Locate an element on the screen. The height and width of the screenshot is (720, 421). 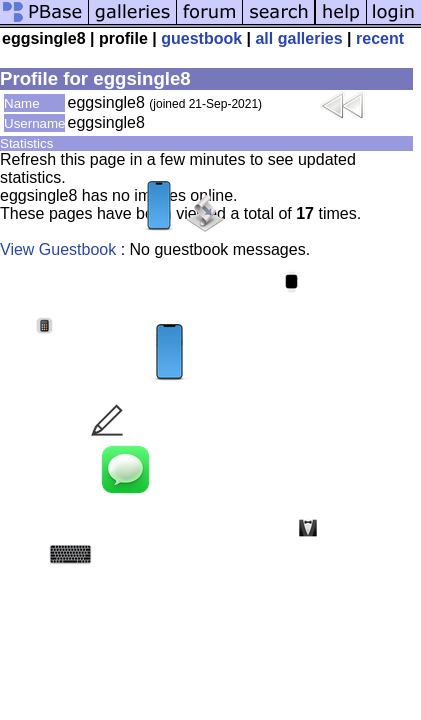
seek forward in media (right-to-left interface) is located at coordinates (342, 106).